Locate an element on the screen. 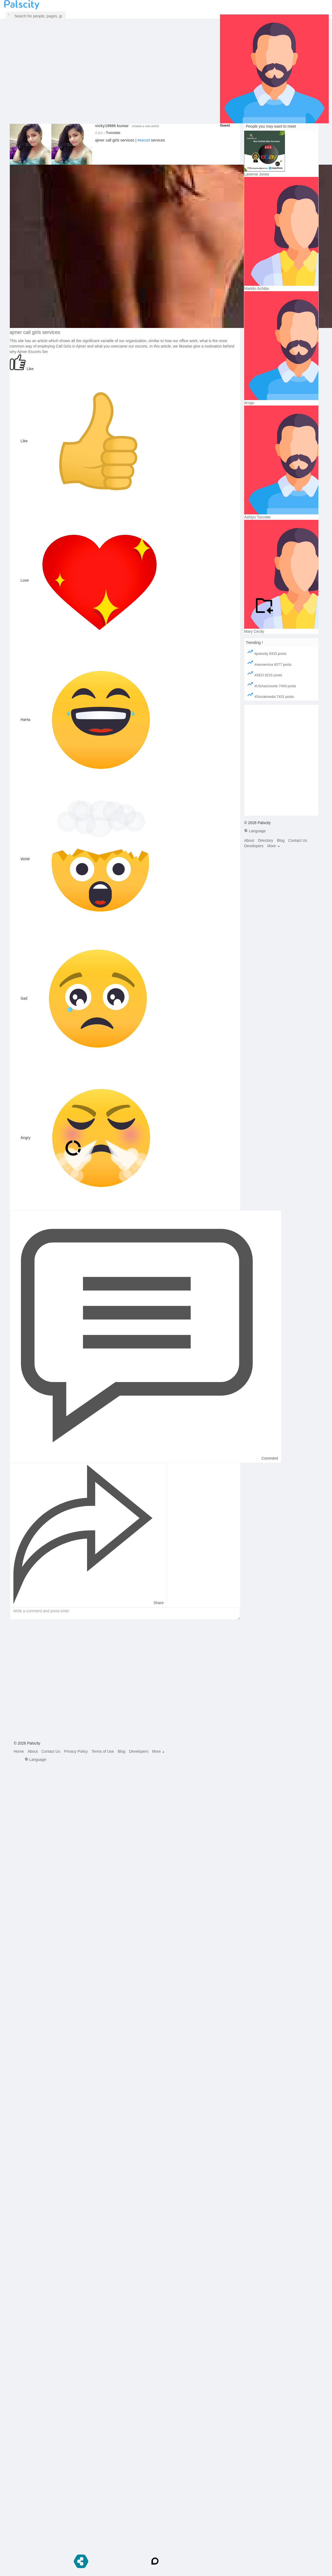 Image resolution: width=332 pixels, height=2576 pixels. view data breakdown or analytics is located at coordinates (73, 1148).